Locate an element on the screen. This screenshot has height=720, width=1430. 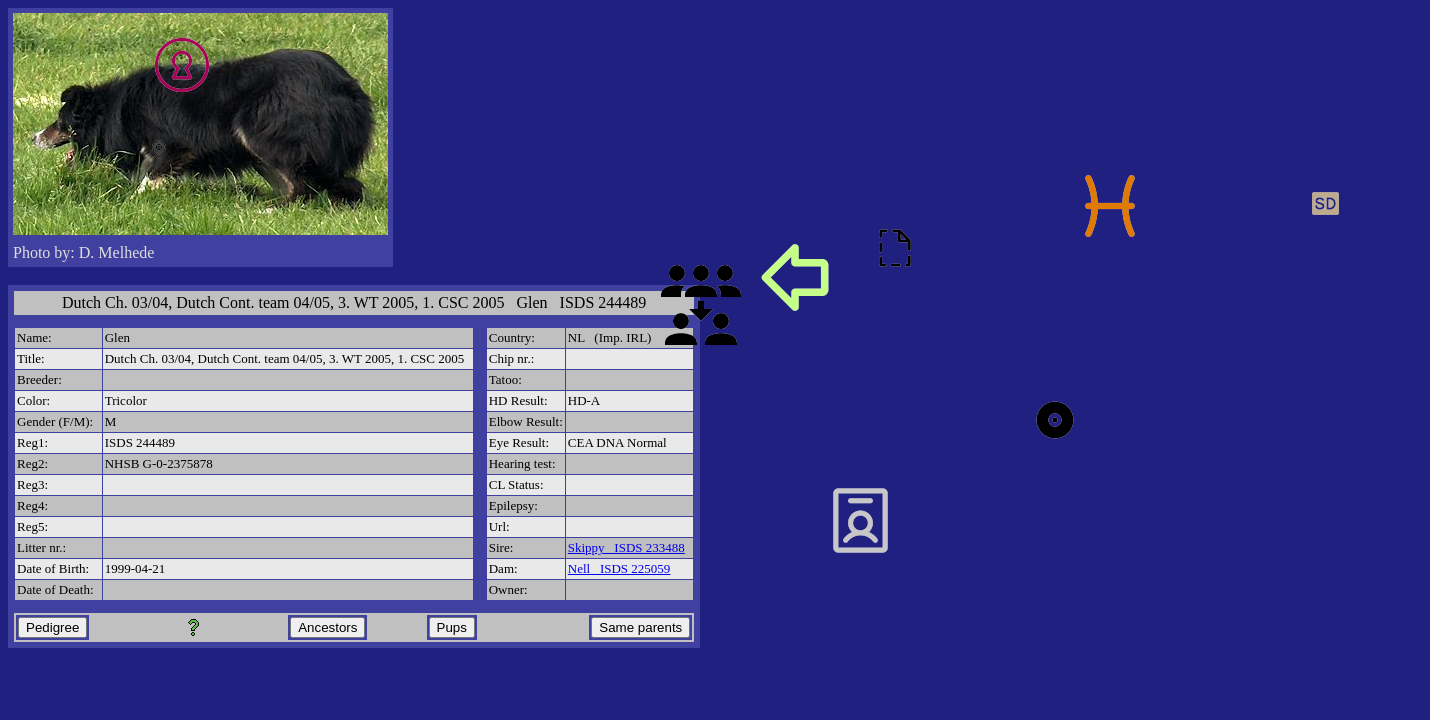
go back to the previous screen is located at coordinates (797, 277).